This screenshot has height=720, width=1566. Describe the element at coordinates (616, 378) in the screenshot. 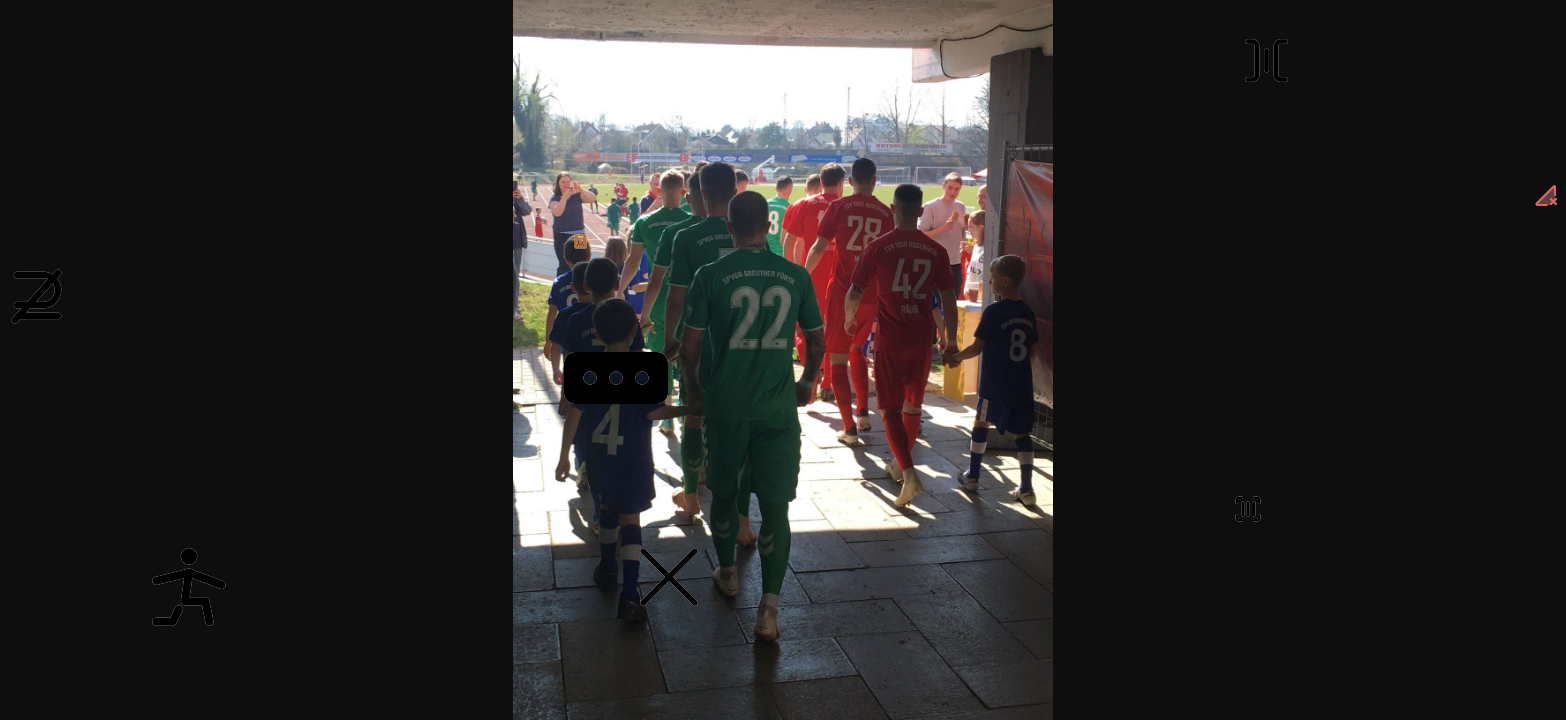

I see `access more options or actions` at that location.